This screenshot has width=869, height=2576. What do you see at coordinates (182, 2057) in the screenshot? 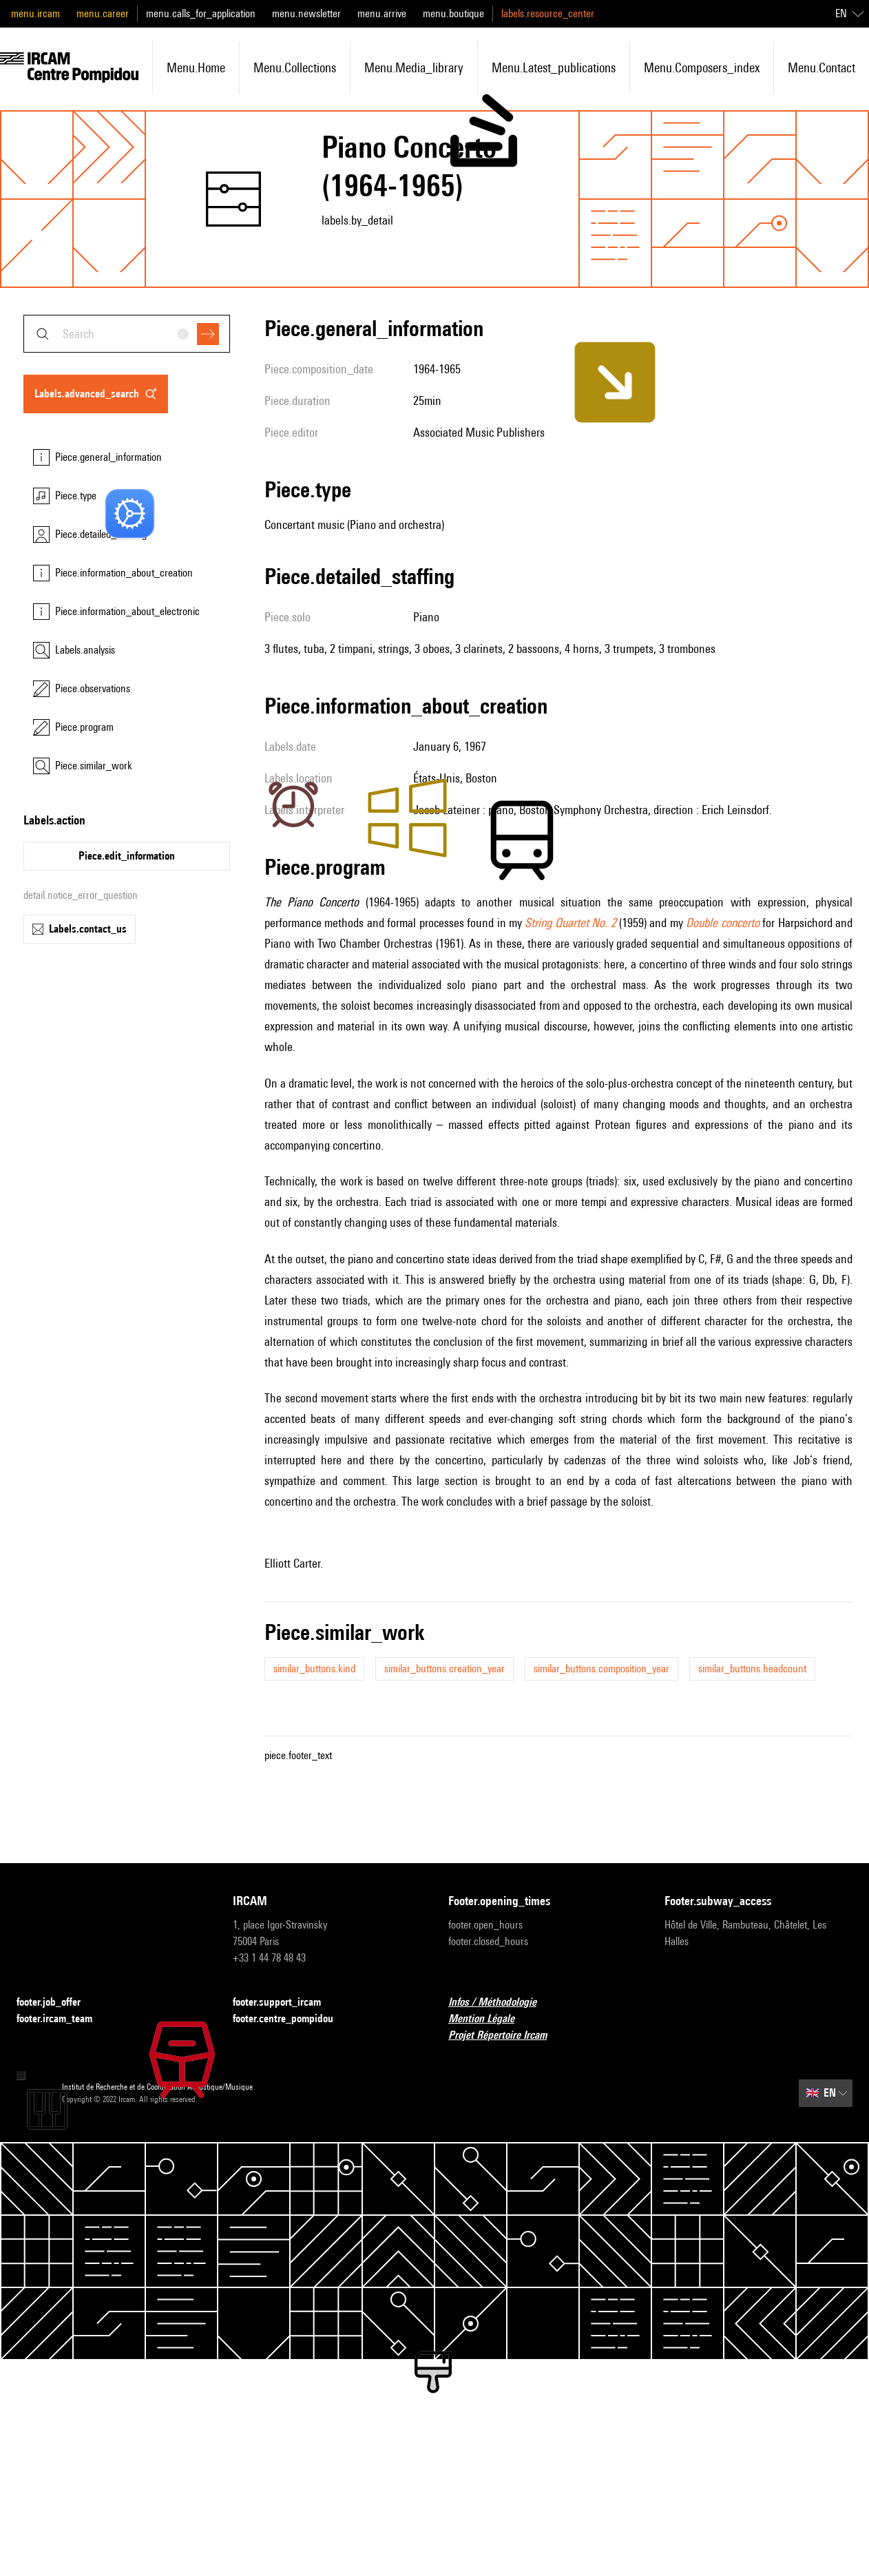
I see `view regional train schedules` at bounding box center [182, 2057].